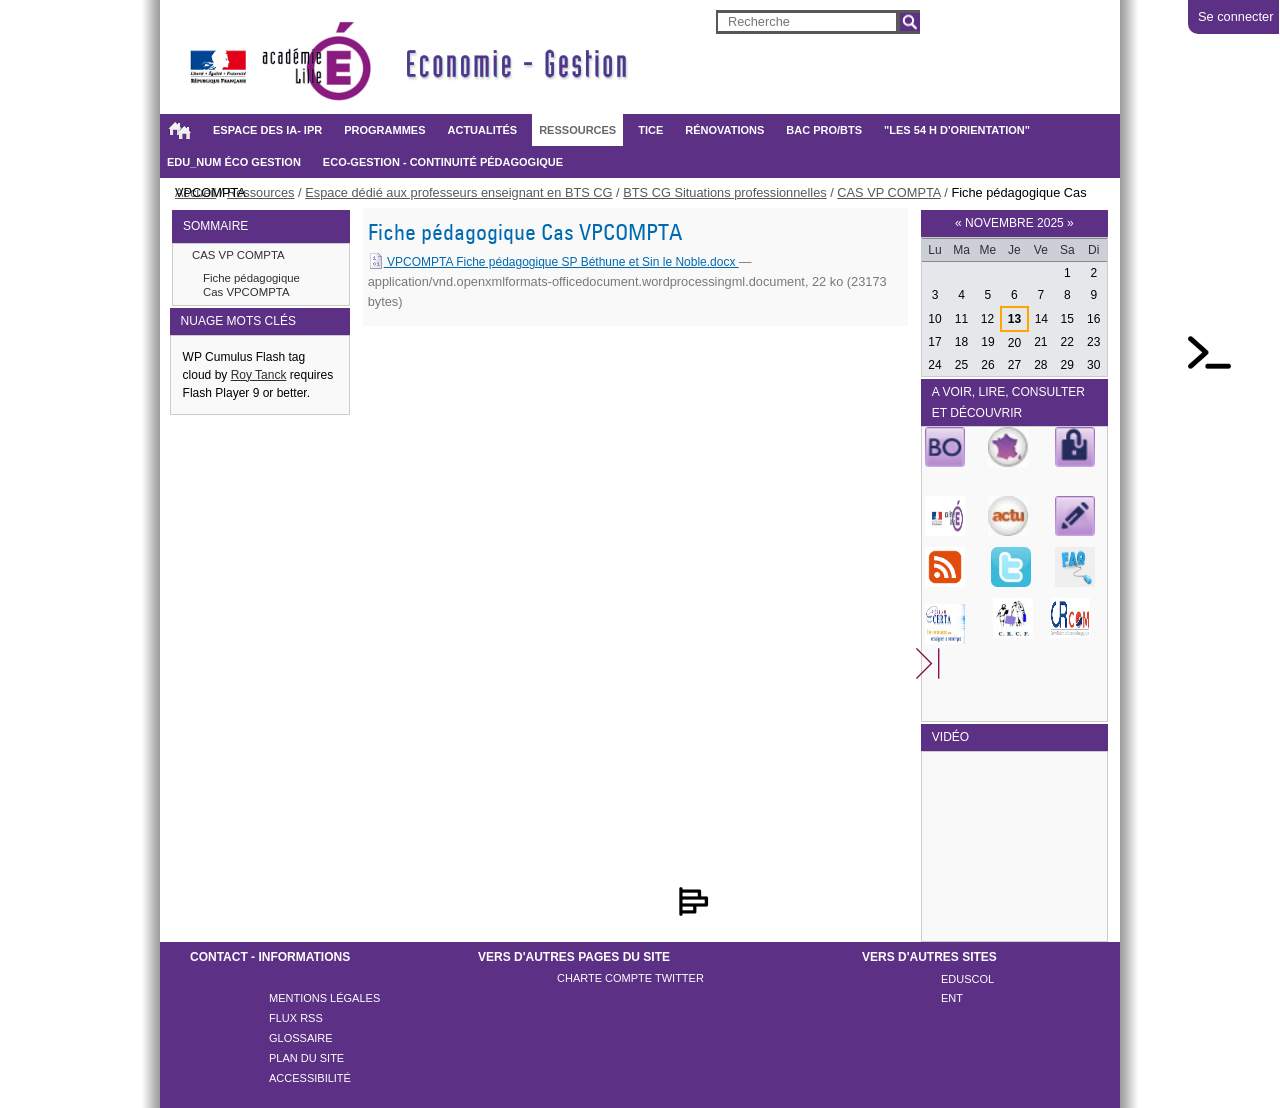 The image size is (1280, 1108). What do you see at coordinates (692, 901) in the screenshot?
I see `view horizontal bar chart data` at bounding box center [692, 901].